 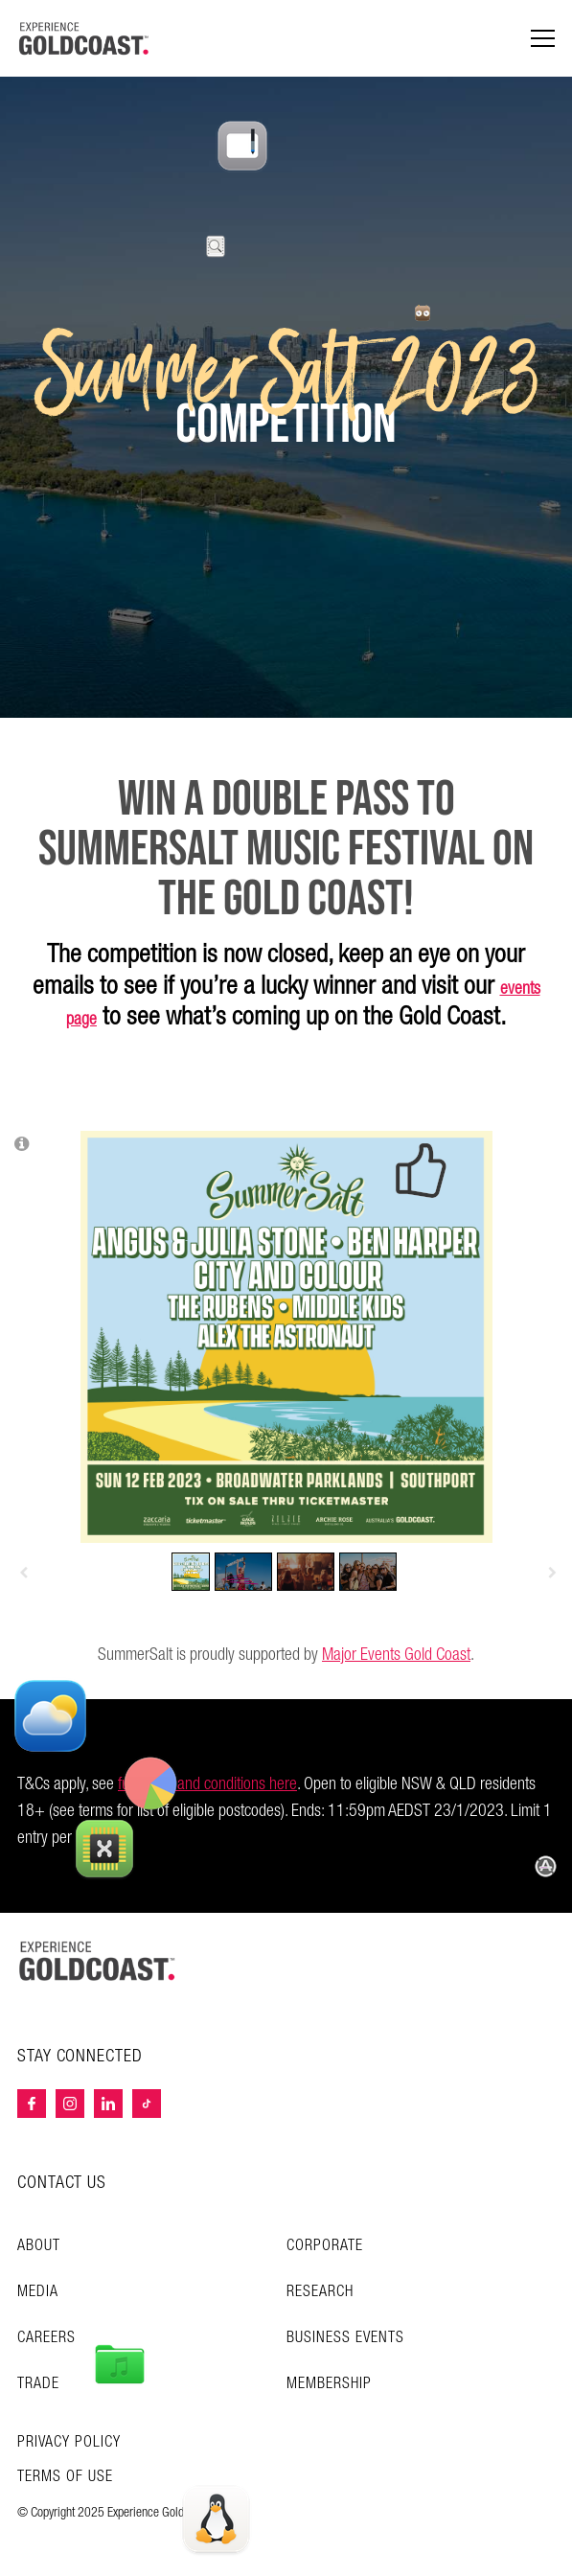 What do you see at coordinates (419, 1170) in the screenshot?
I see `access body and hand gesture emojis` at bounding box center [419, 1170].